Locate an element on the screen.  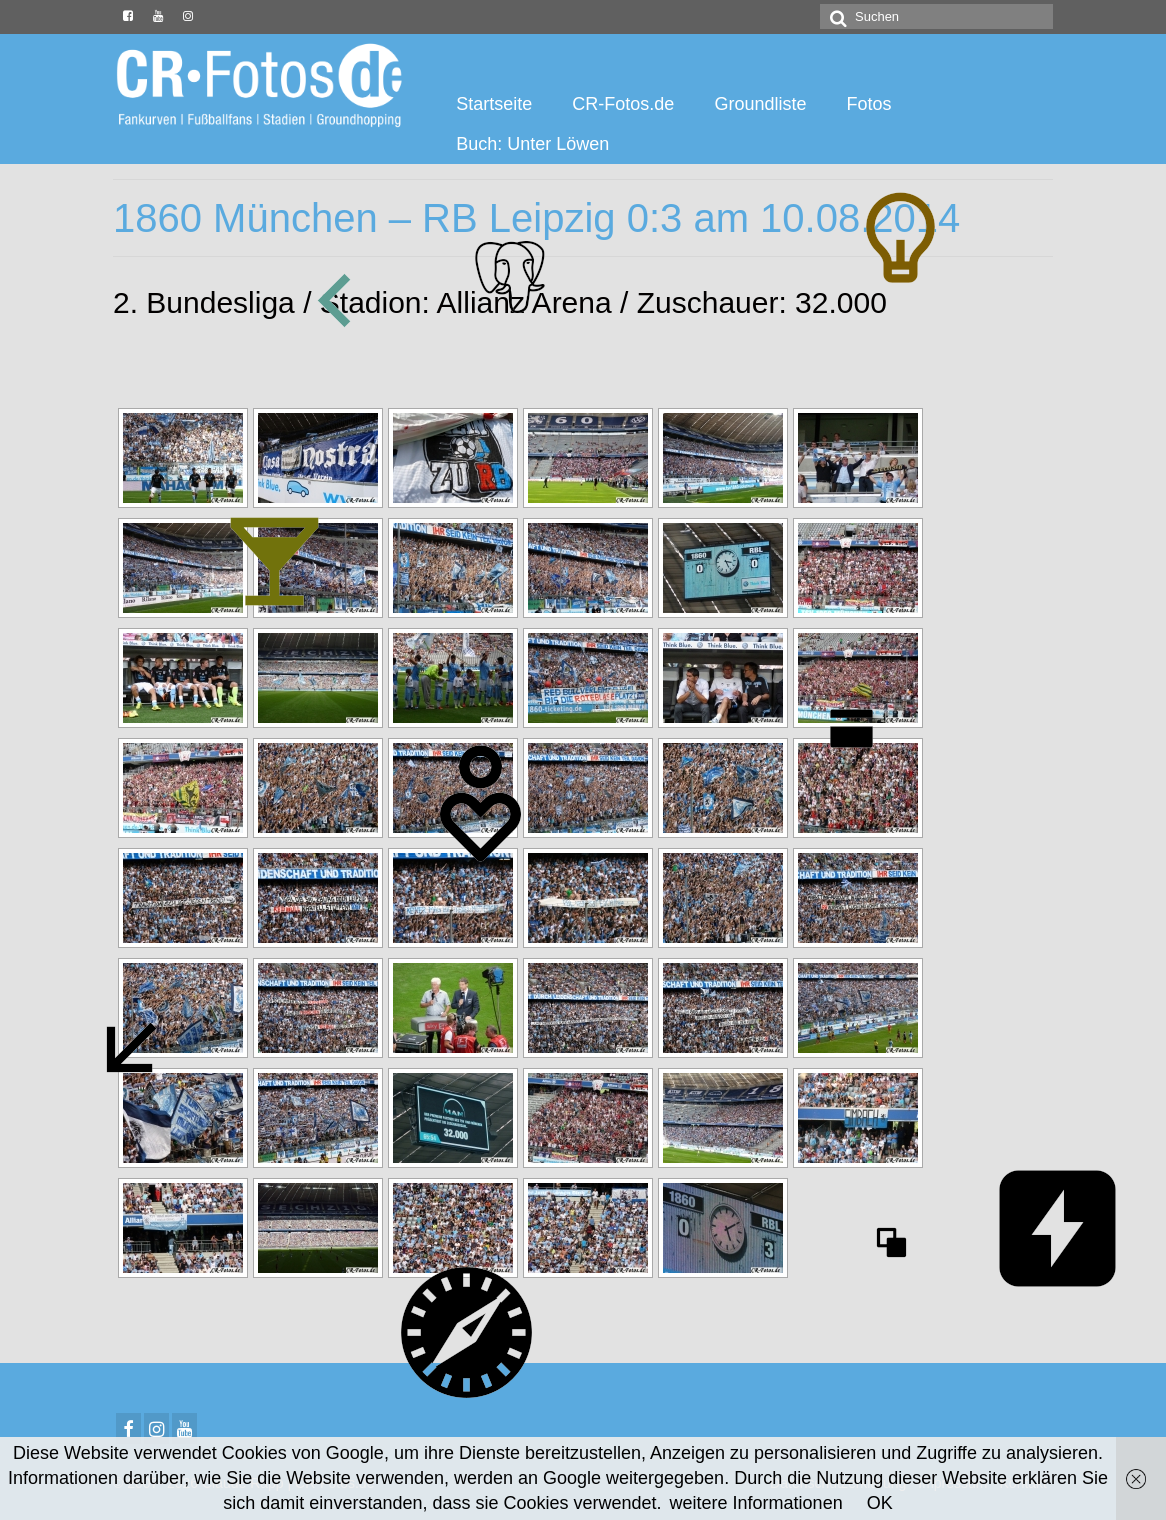
access payment methods is located at coordinates (851, 728).